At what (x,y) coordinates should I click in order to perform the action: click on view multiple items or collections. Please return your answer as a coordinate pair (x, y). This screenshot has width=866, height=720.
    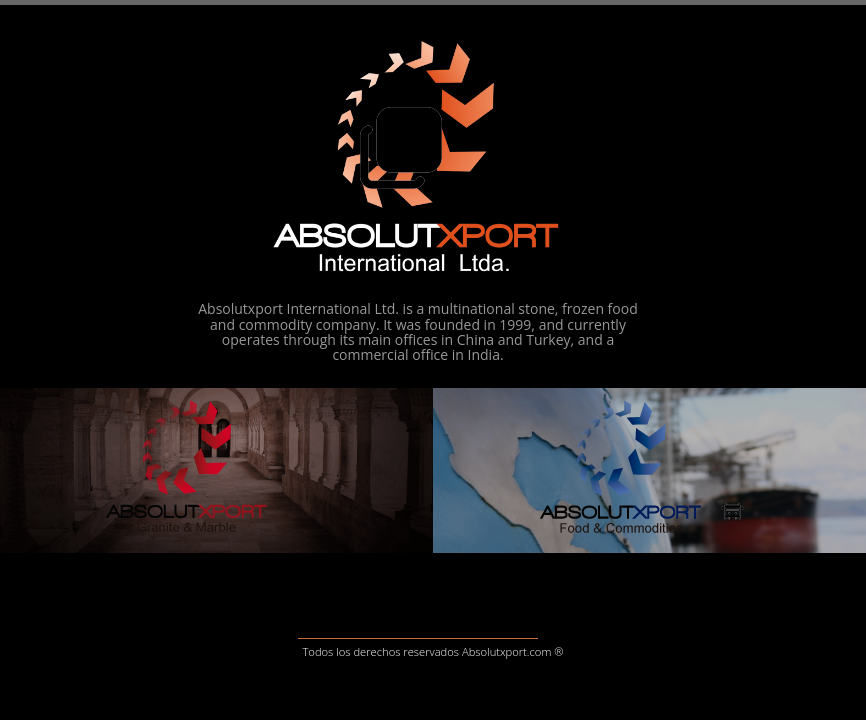
    Looking at the image, I should click on (401, 148).